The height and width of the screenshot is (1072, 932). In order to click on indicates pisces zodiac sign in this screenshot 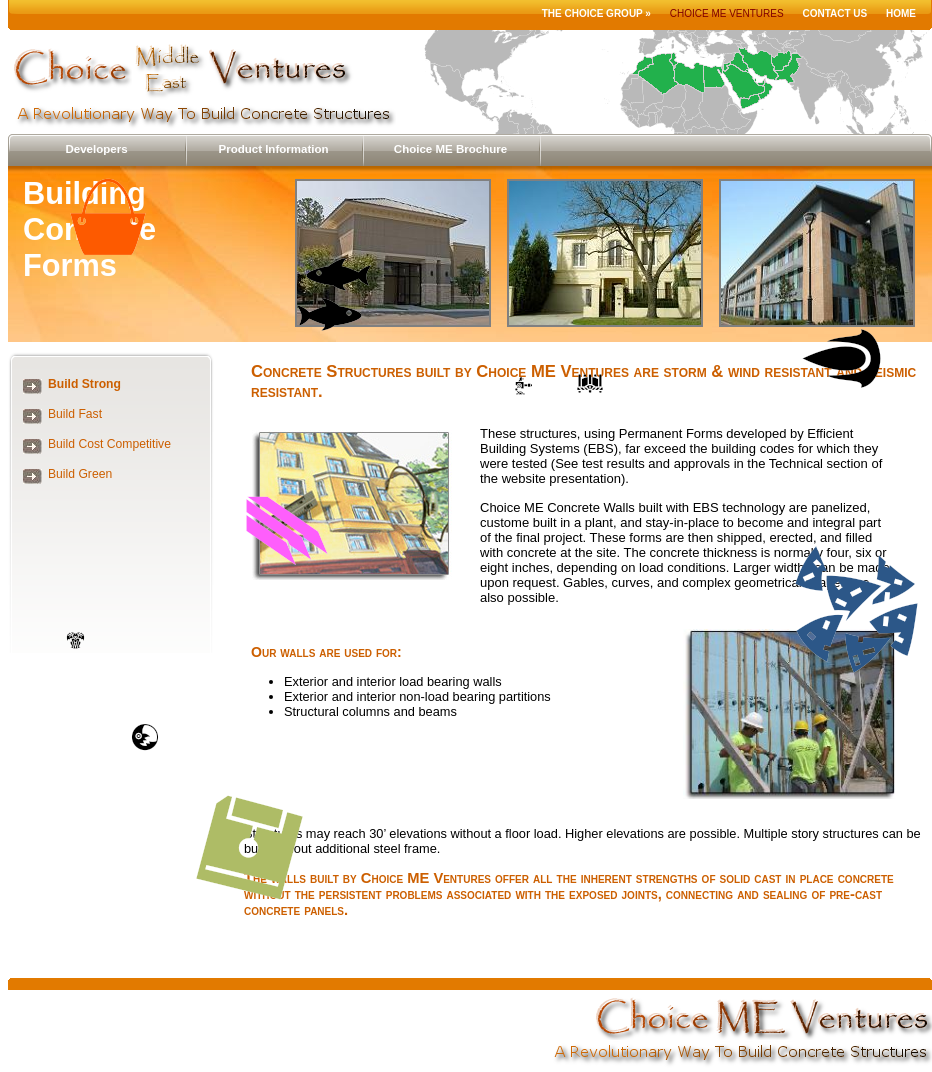, I will do `click(334, 293)`.